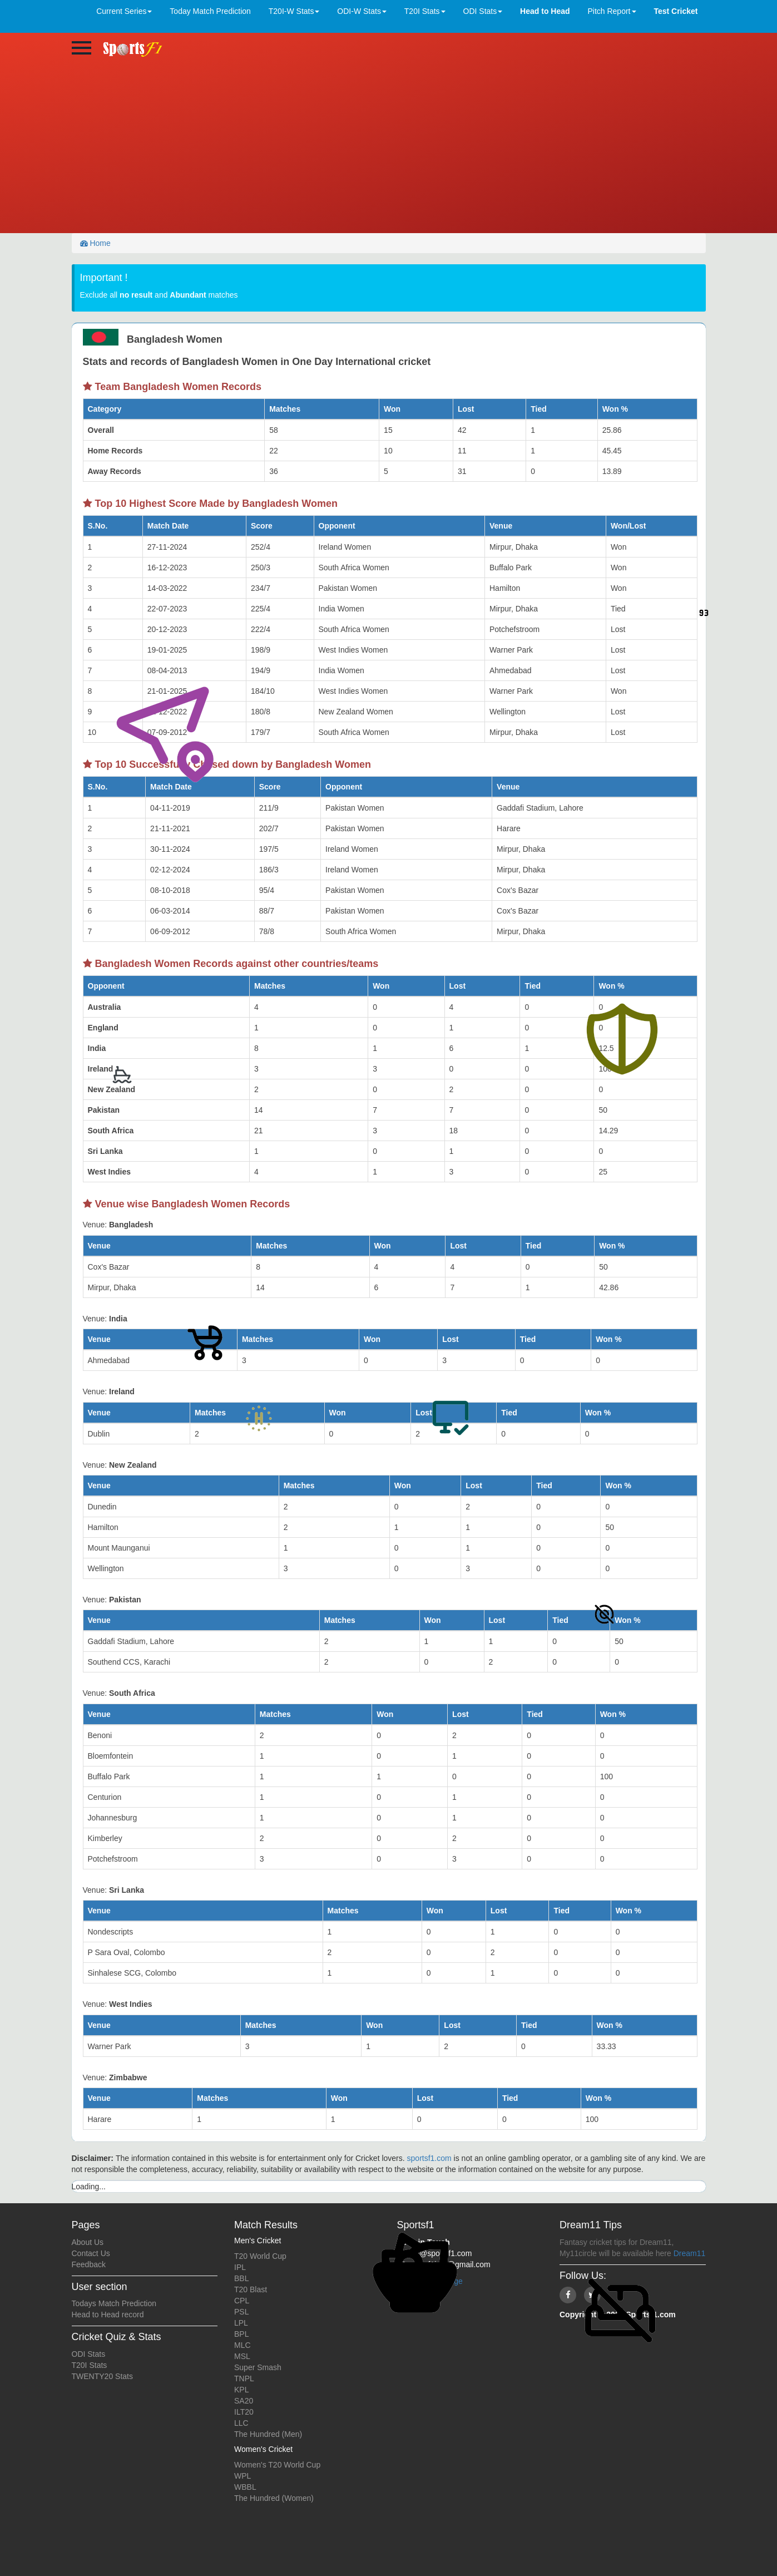 This screenshot has width=777, height=2576. What do you see at coordinates (704, 613) in the screenshot?
I see `displays the number 93 as a badge or counter` at bounding box center [704, 613].